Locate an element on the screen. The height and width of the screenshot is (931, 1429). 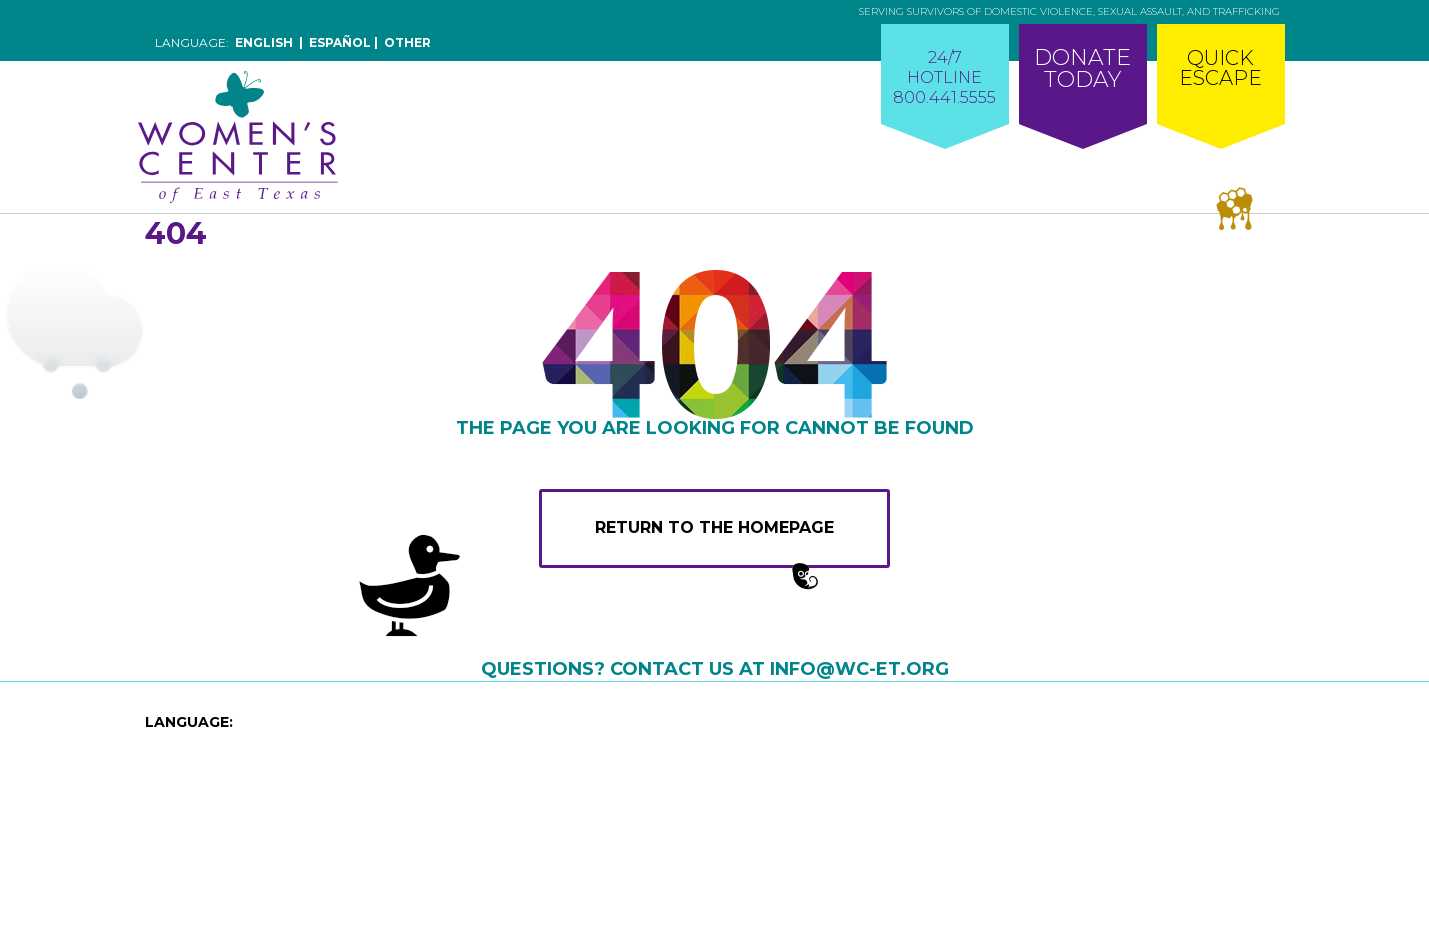
indicates pregnancy or fetal development status is located at coordinates (805, 576).